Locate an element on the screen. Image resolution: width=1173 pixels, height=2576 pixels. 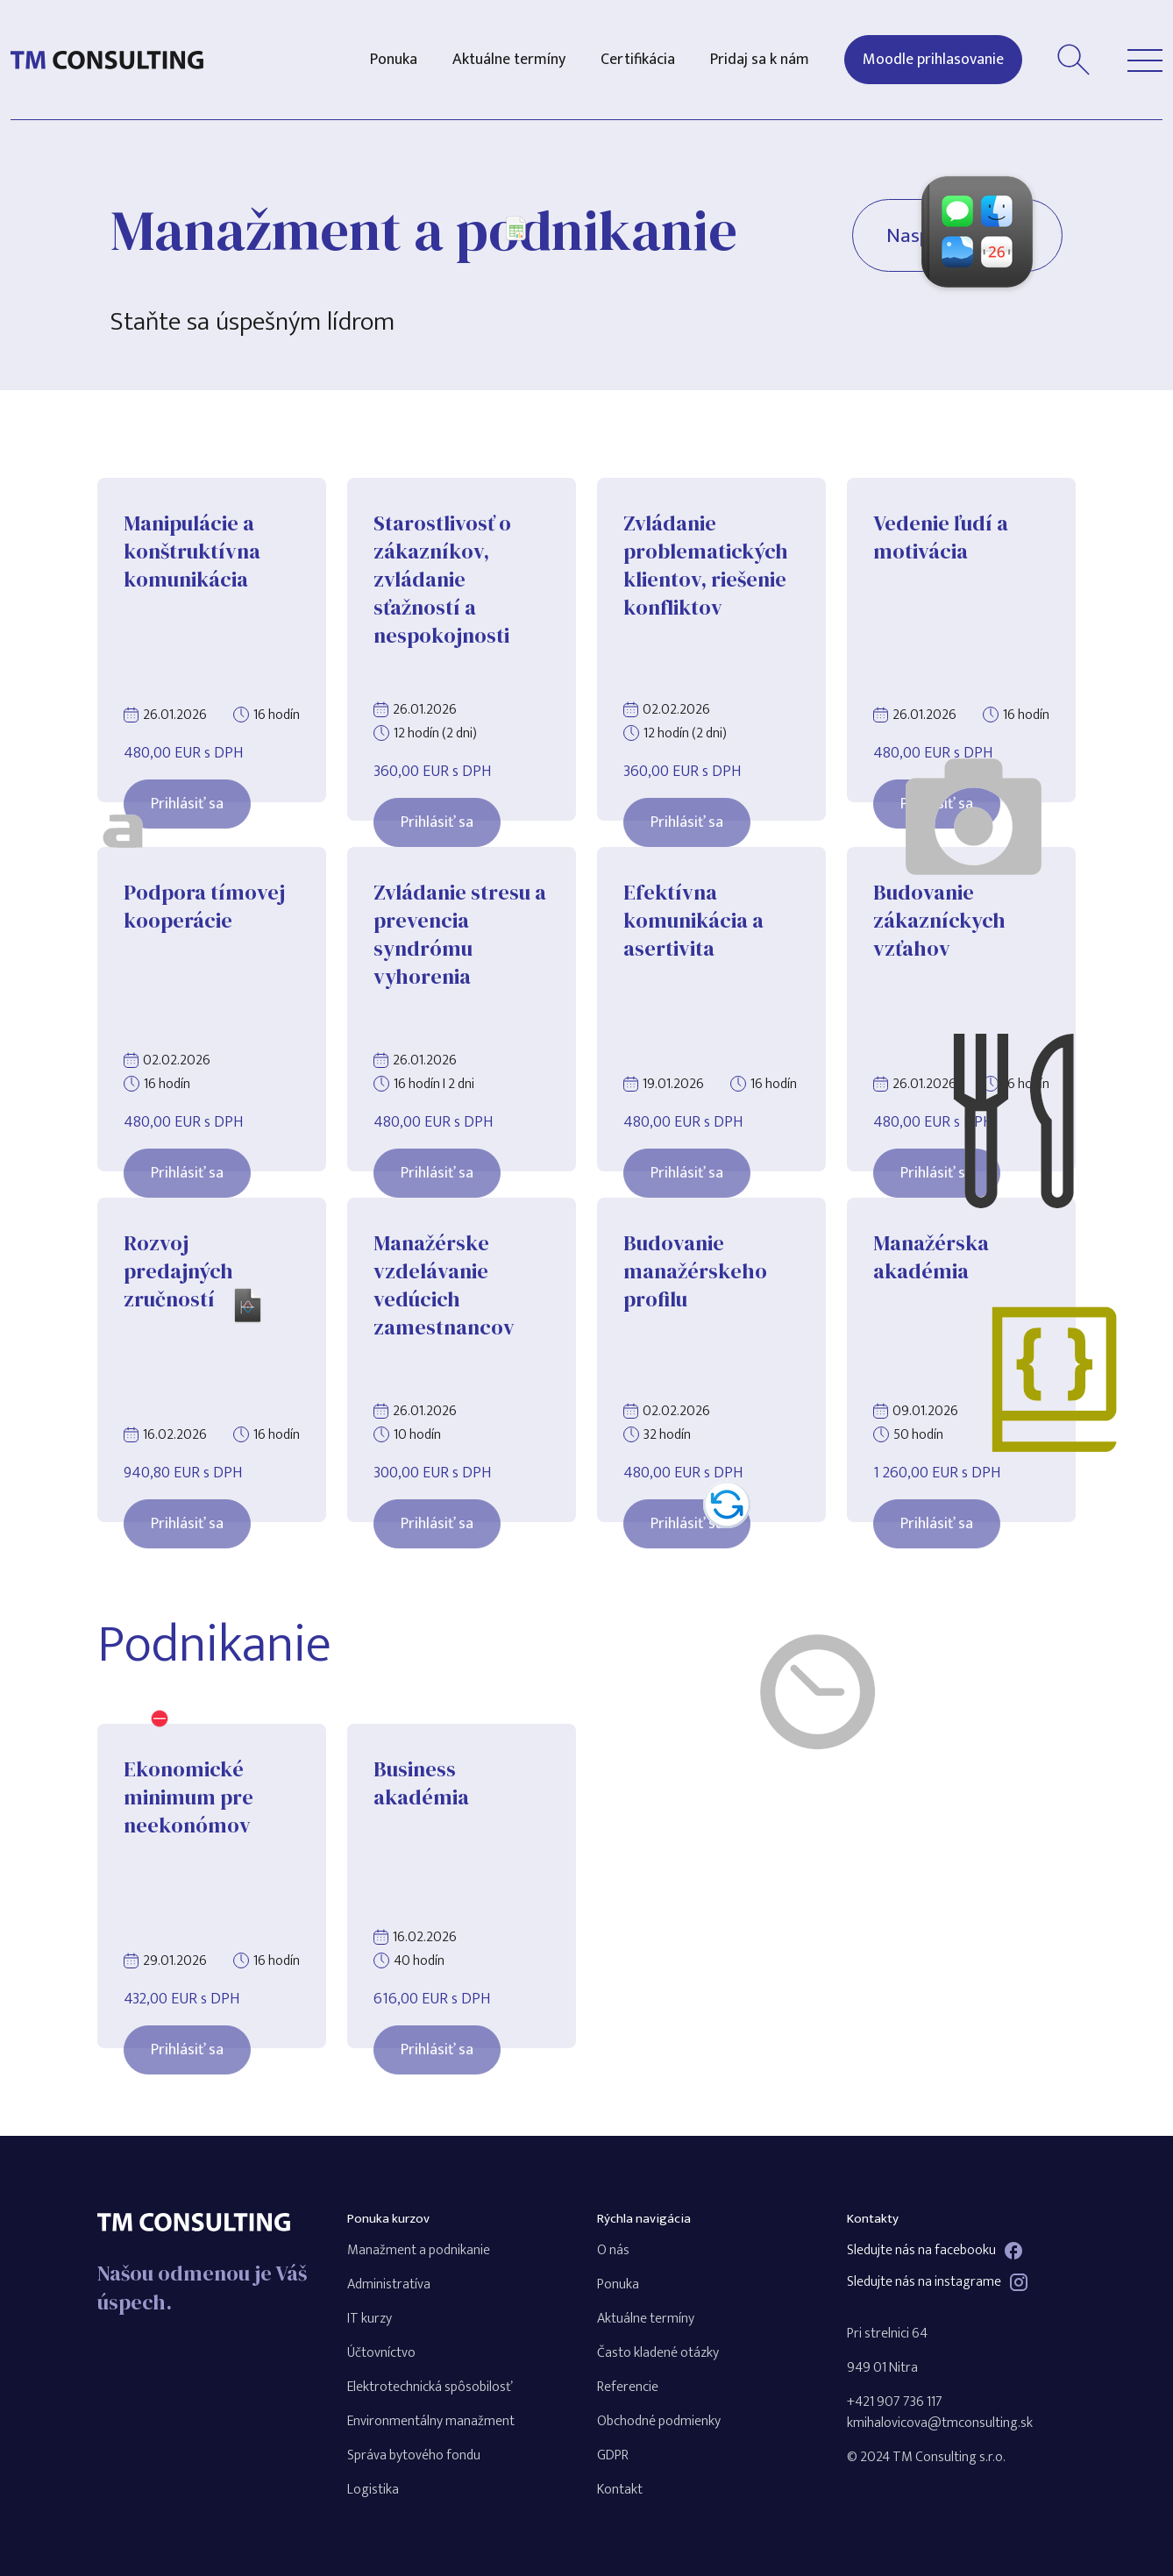
indicates an error or failed action is located at coordinates (160, 1719).